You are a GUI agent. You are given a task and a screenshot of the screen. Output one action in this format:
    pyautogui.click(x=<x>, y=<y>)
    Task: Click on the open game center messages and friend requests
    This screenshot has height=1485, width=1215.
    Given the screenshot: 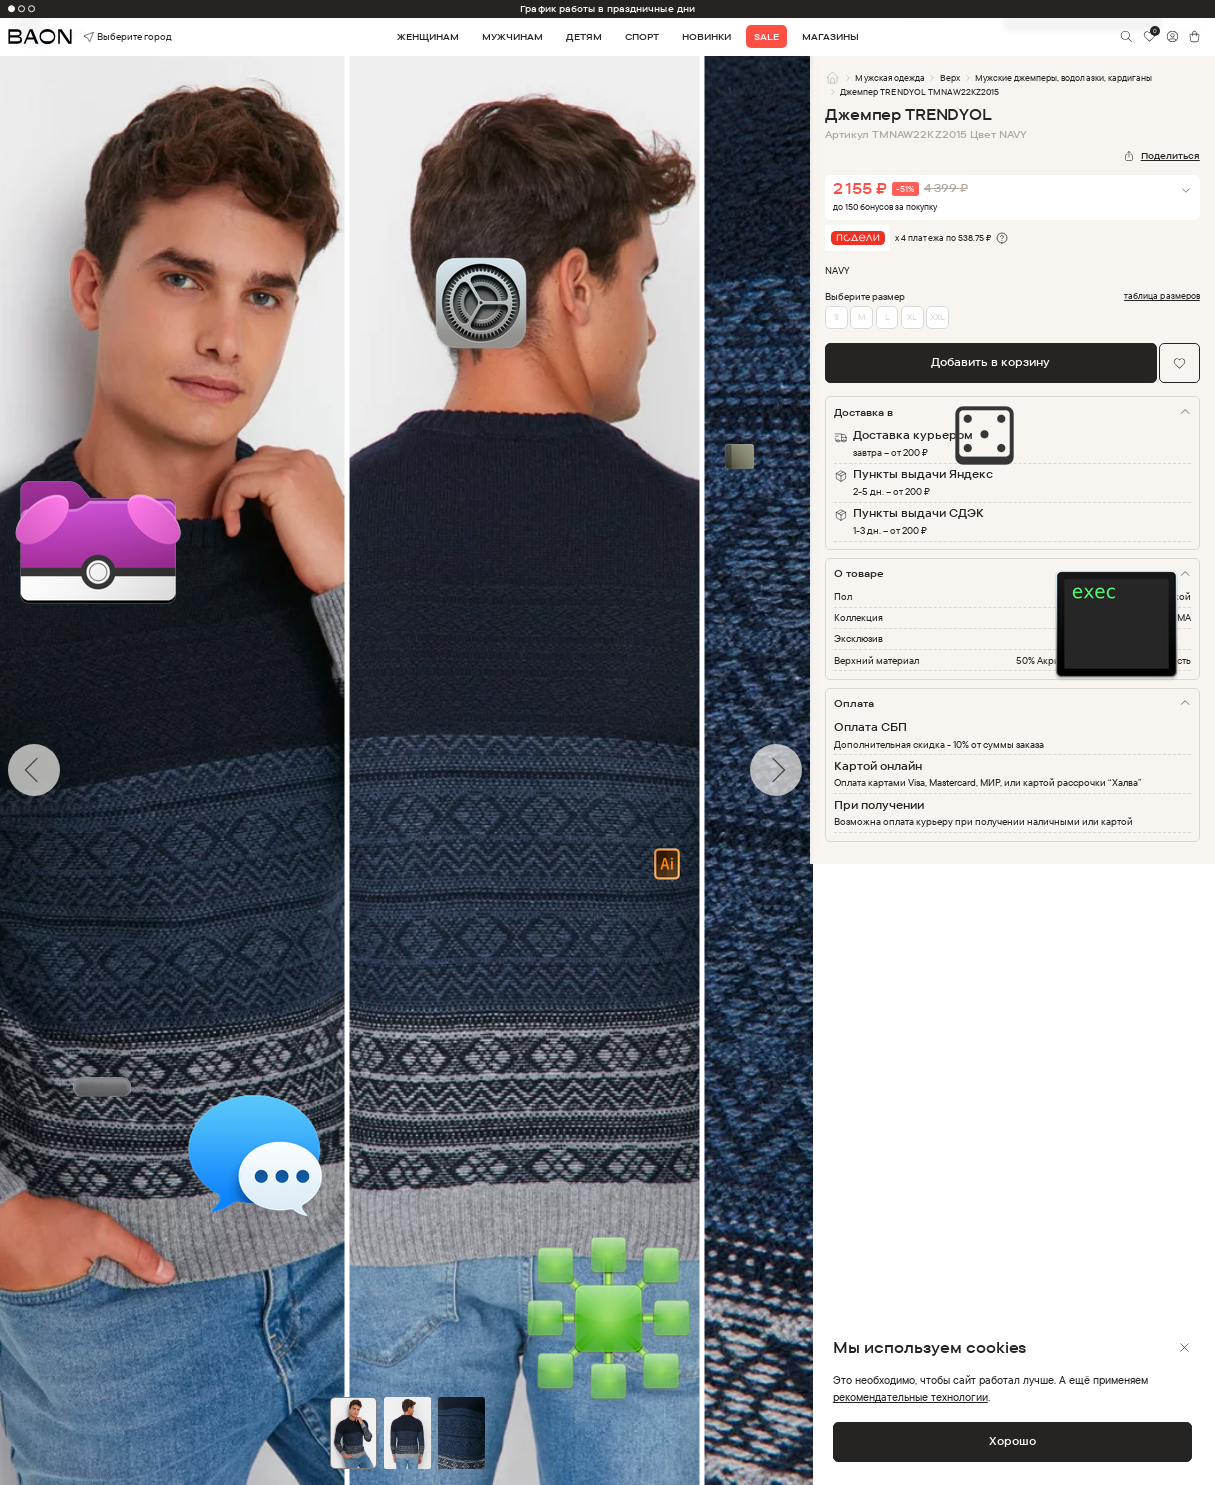 What is the action you would take?
    pyautogui.click(x=255, y=1156)
    